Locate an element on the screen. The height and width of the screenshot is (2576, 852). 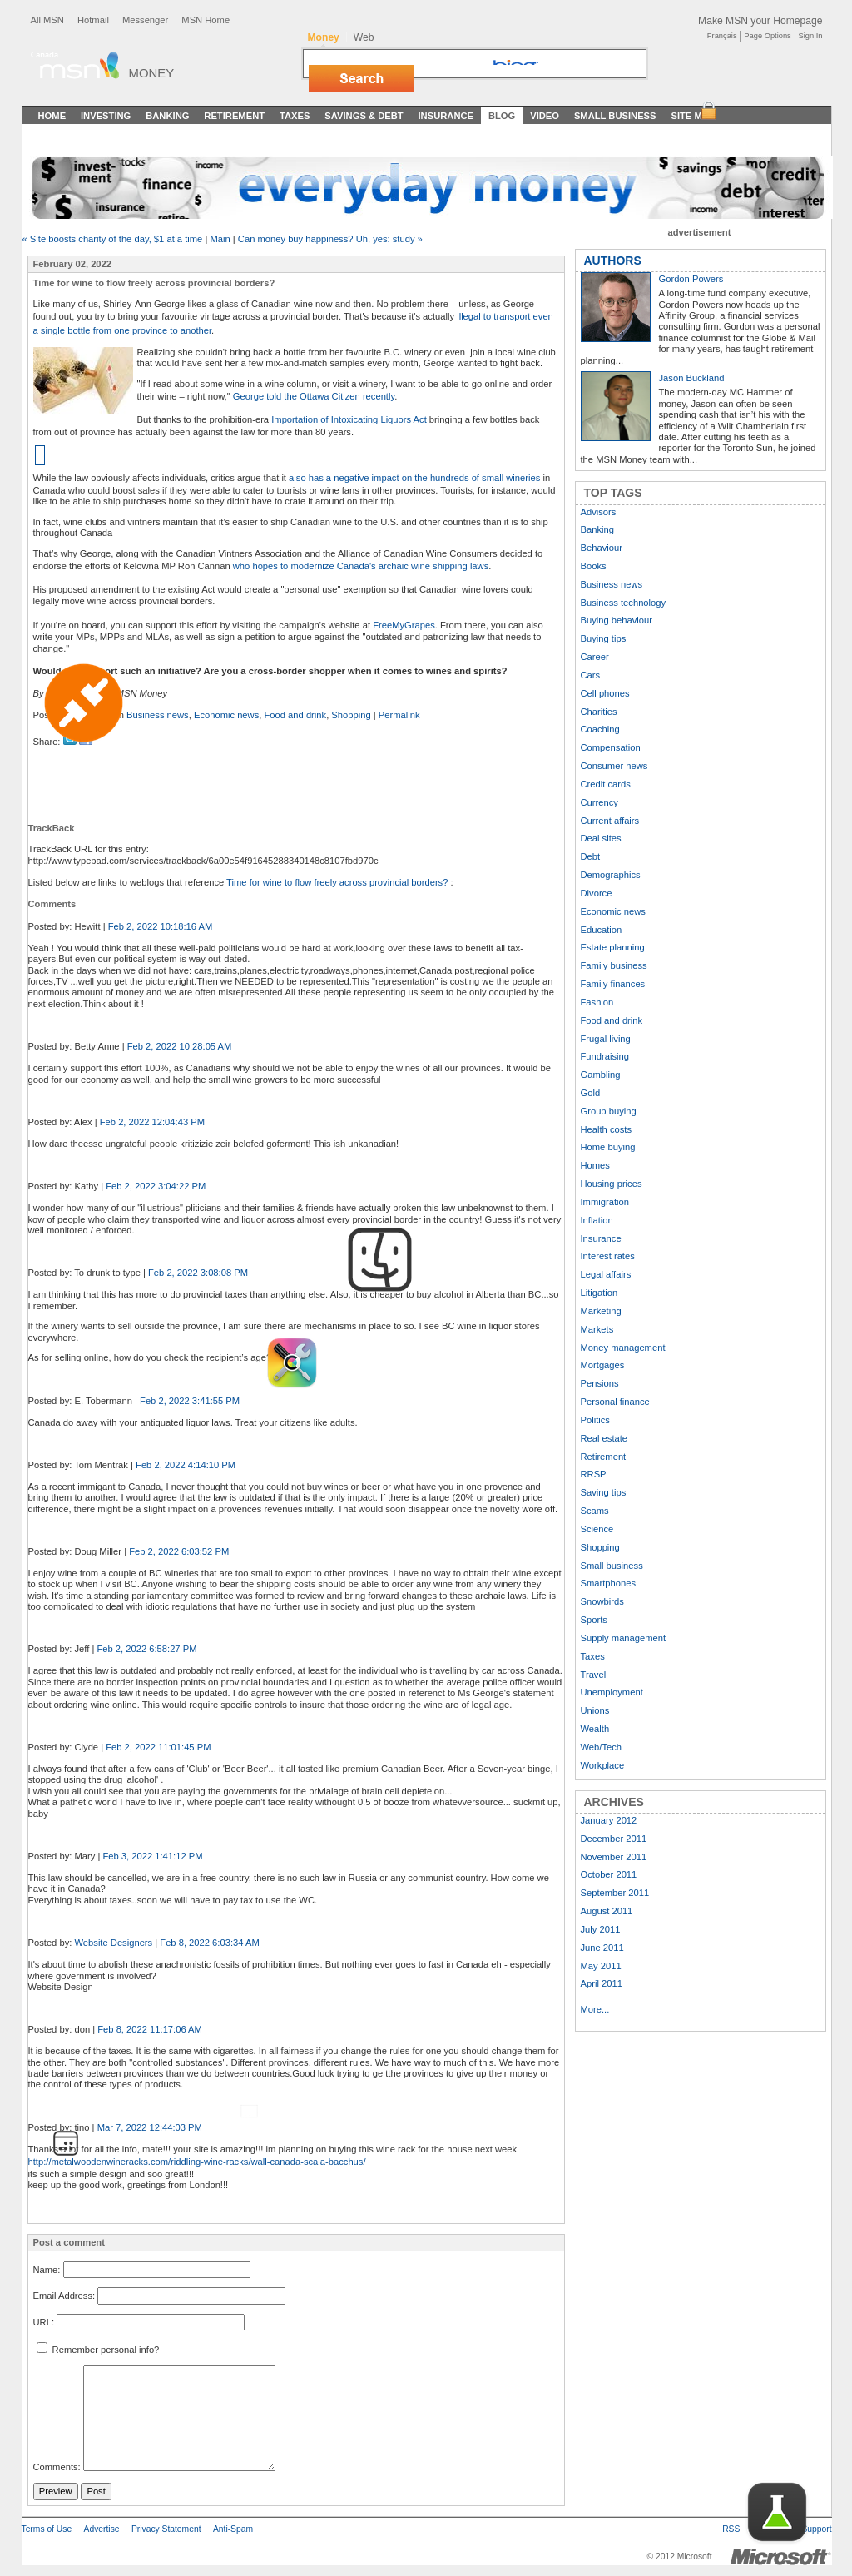
open ColorSync Utility to manage color profiles is located at coordinates (292, 1362).